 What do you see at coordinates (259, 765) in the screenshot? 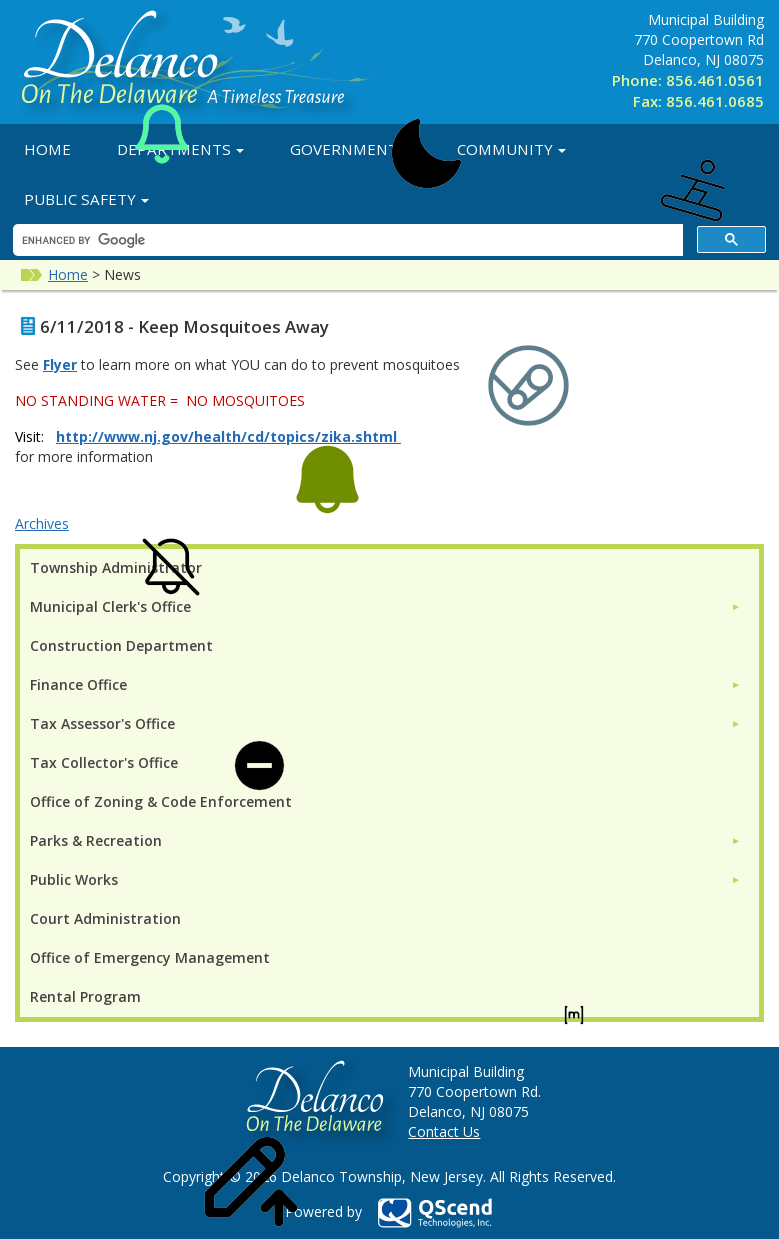
I see `remove an item from a list` at bounding box center [259, 765].